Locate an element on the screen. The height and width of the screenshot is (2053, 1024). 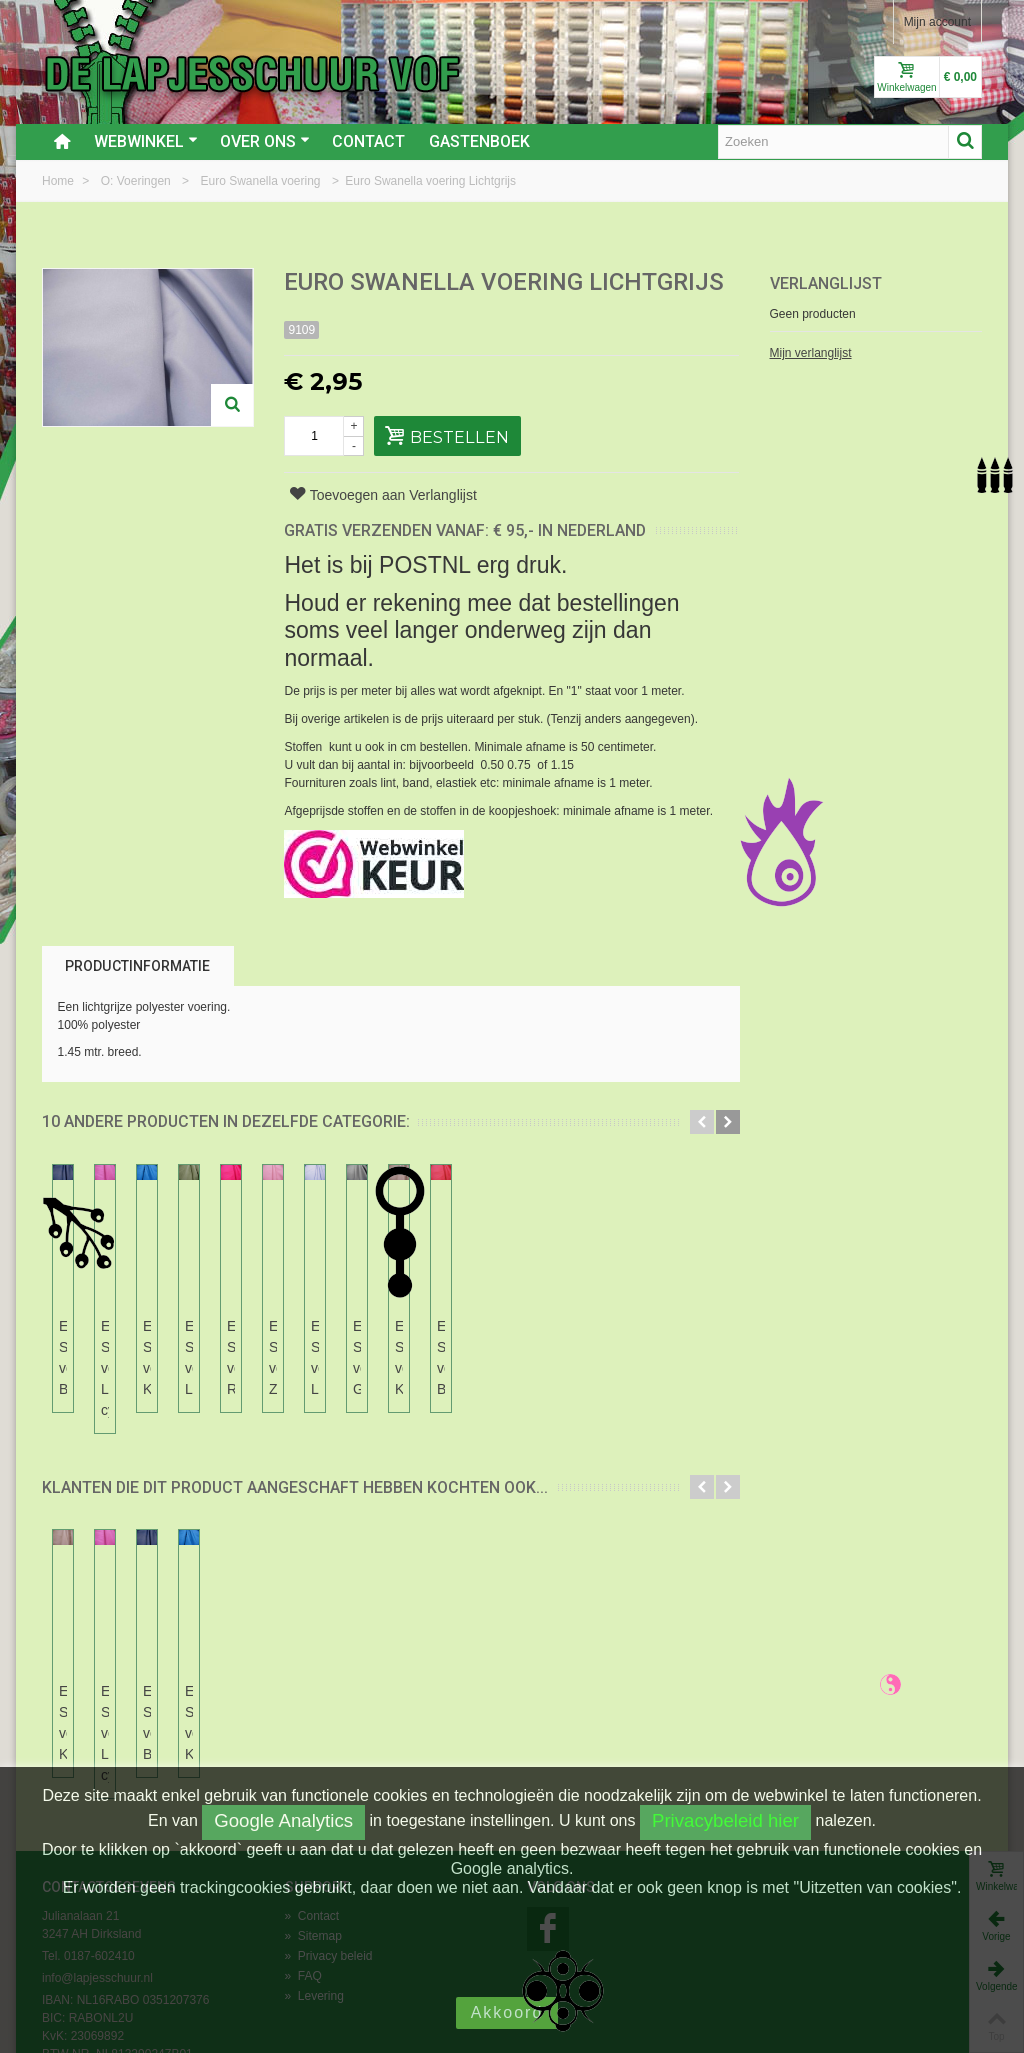
toggle balance or harmony settings is located at coordinates (890, 1684).